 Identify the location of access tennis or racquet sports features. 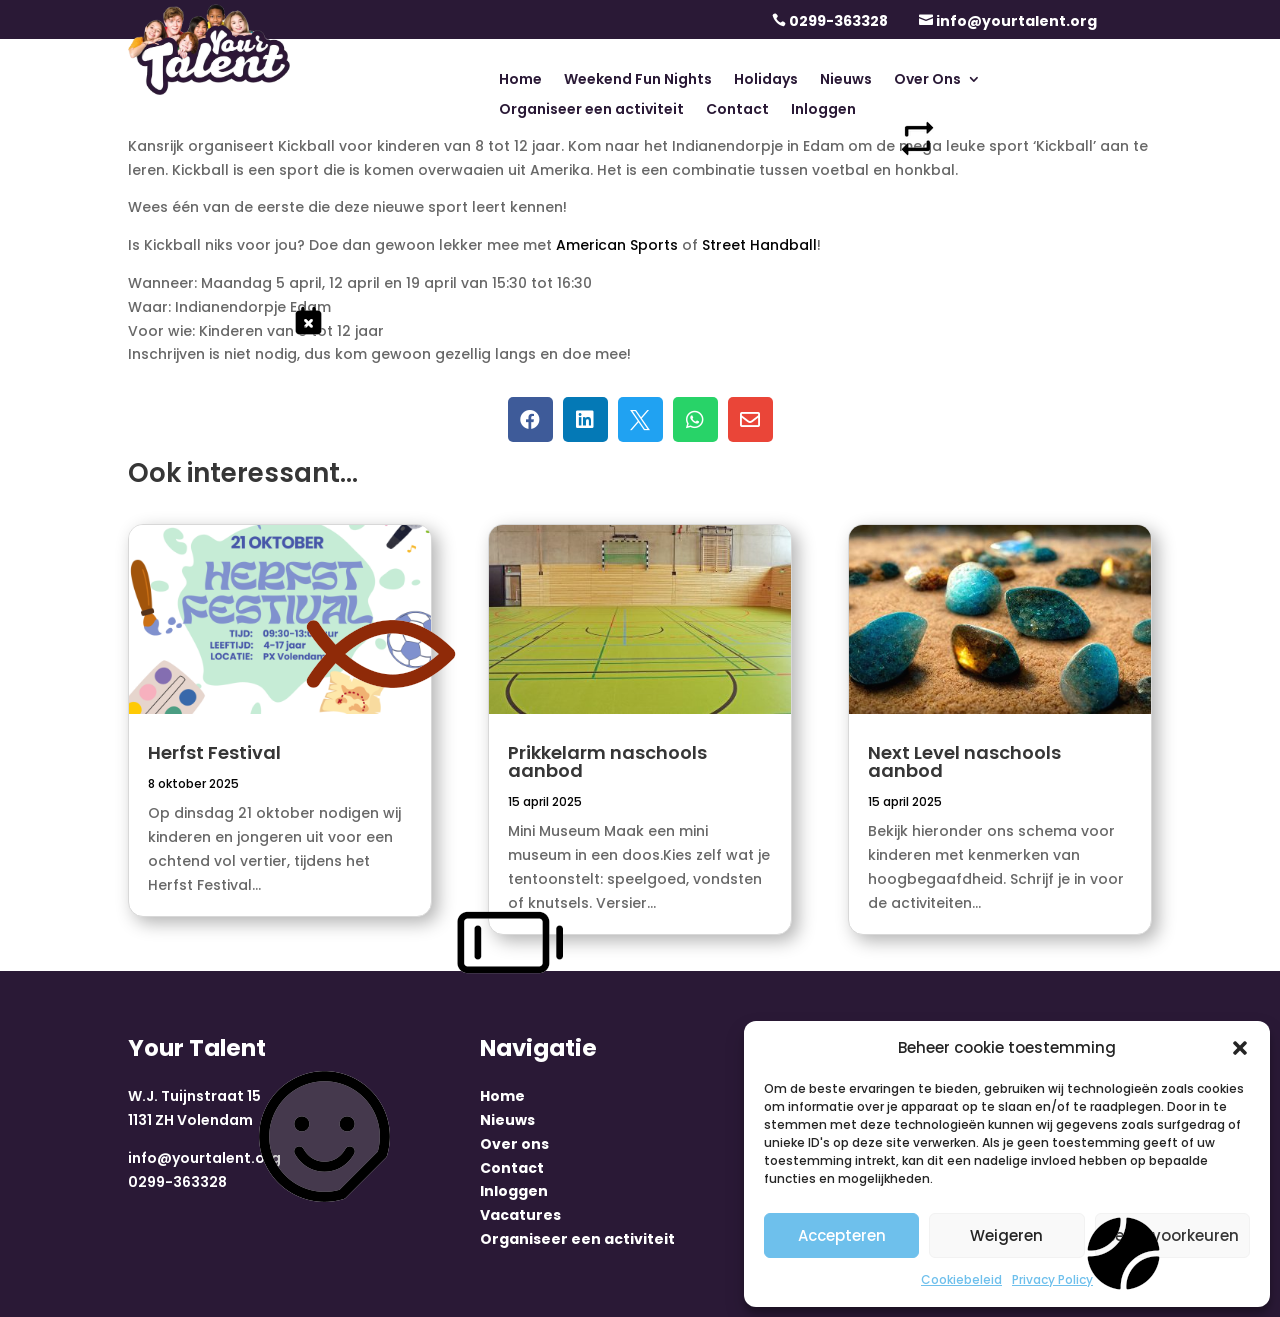
(1123, 1253).